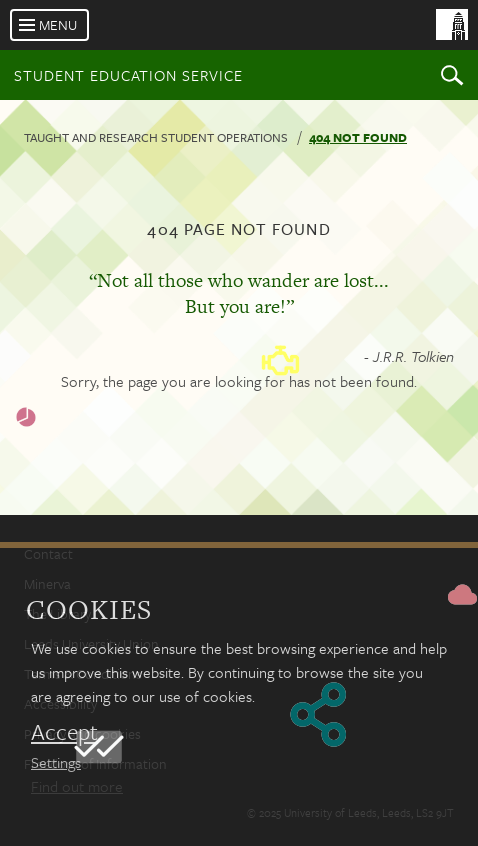 This screenshot has height=846, width=478. I want to click on view engine or vehicle diagnostics, so click(280, 360).